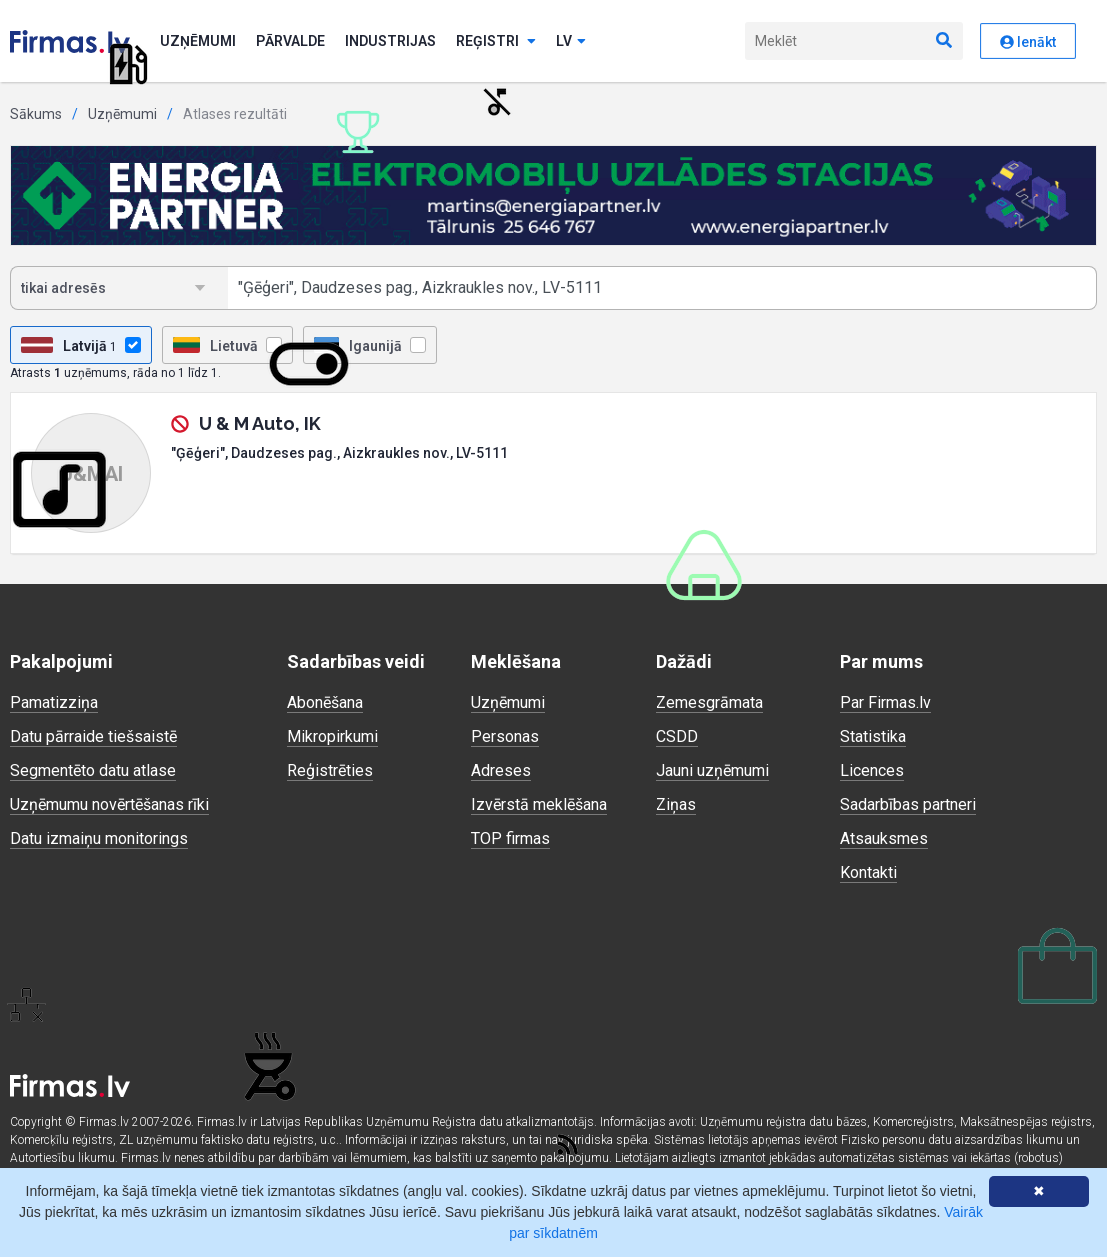  What do you see at coordinates (309, 364) in the screenshot?
I see `toggle switch in the on/enabled state` at bounding box center [309, 364].